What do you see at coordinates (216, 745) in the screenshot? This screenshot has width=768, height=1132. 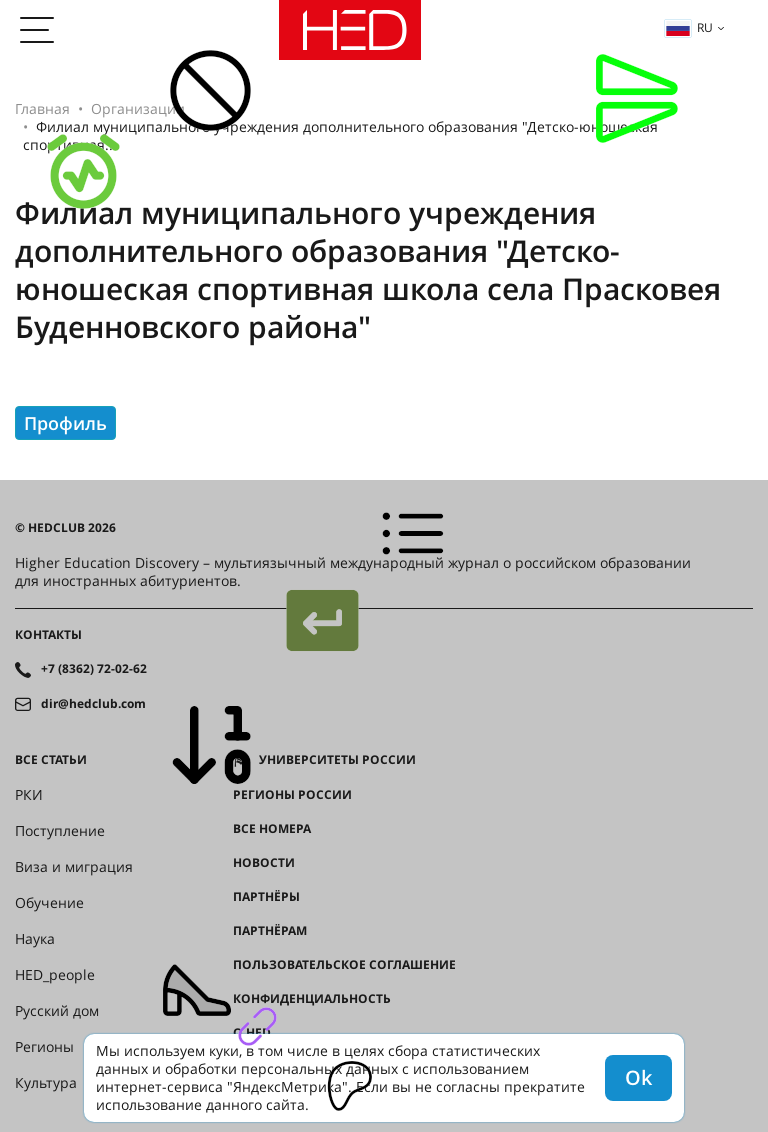 I see `sort numerically in descending order` at bounding box center [216, 745].